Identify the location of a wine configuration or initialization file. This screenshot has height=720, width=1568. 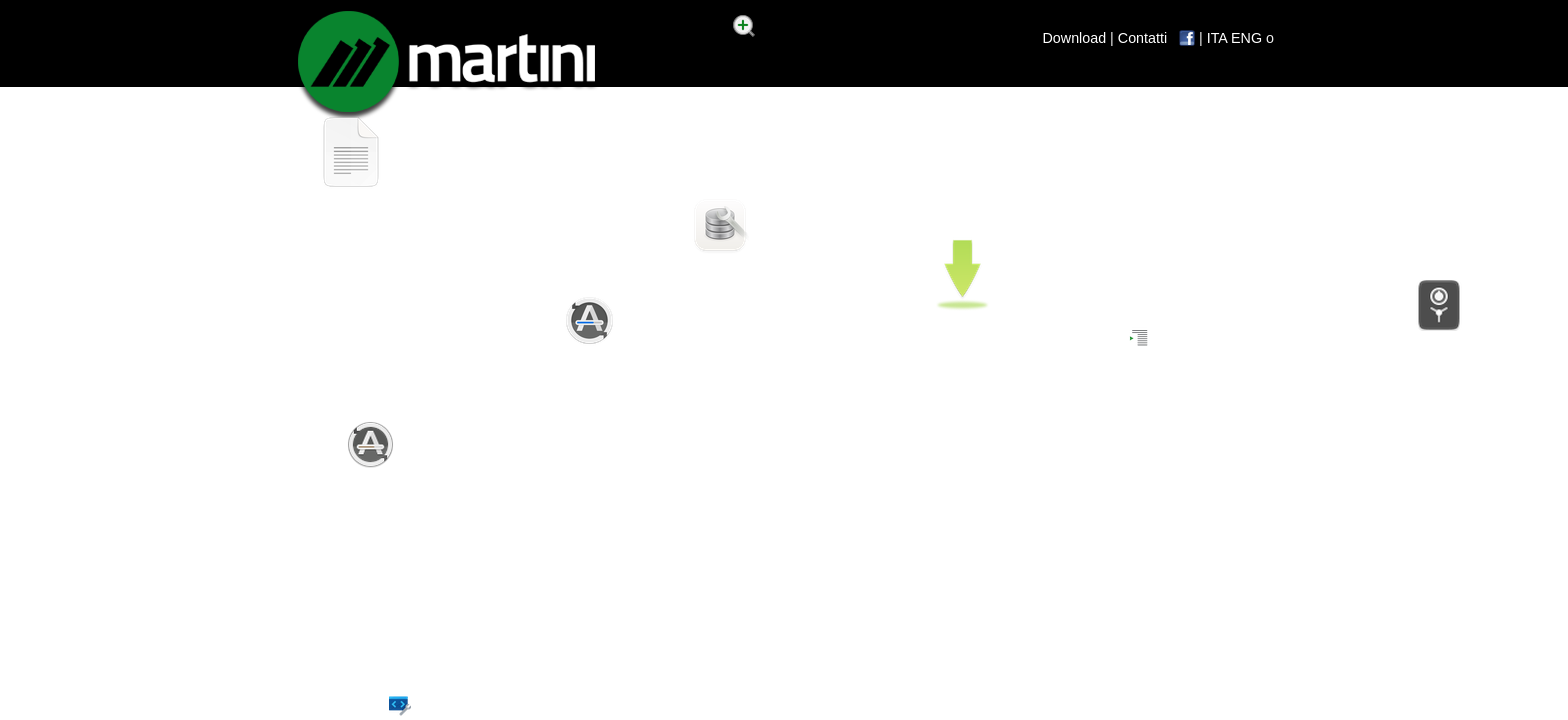
(351, 152).